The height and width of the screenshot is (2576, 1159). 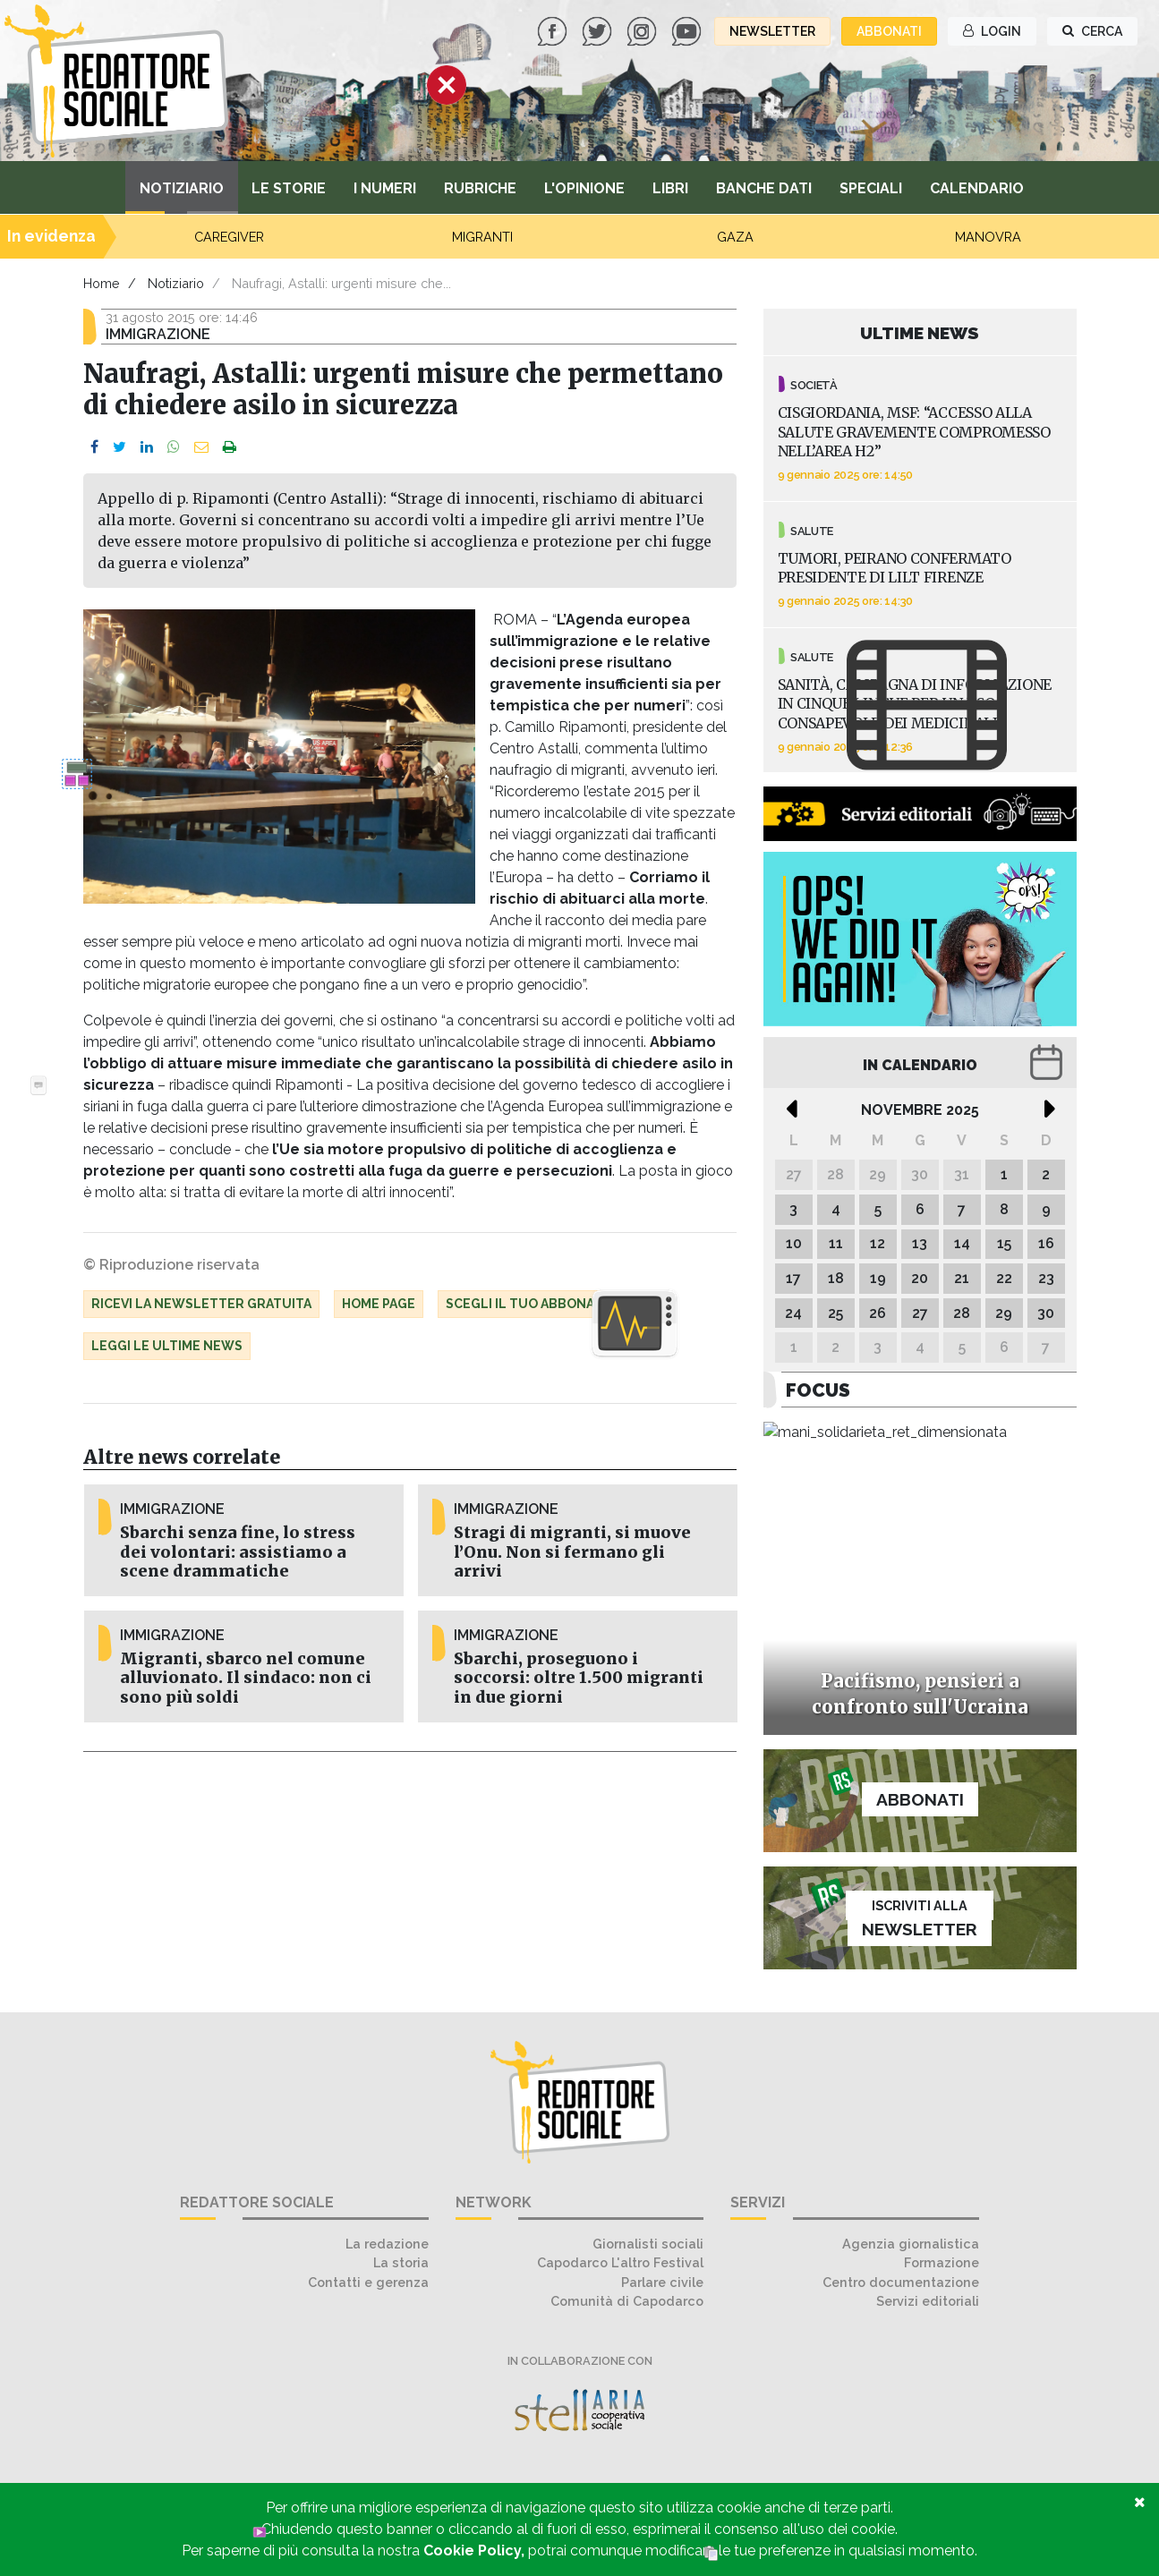 I want to click on close the current window or dialog, so click(x=447, y=85).